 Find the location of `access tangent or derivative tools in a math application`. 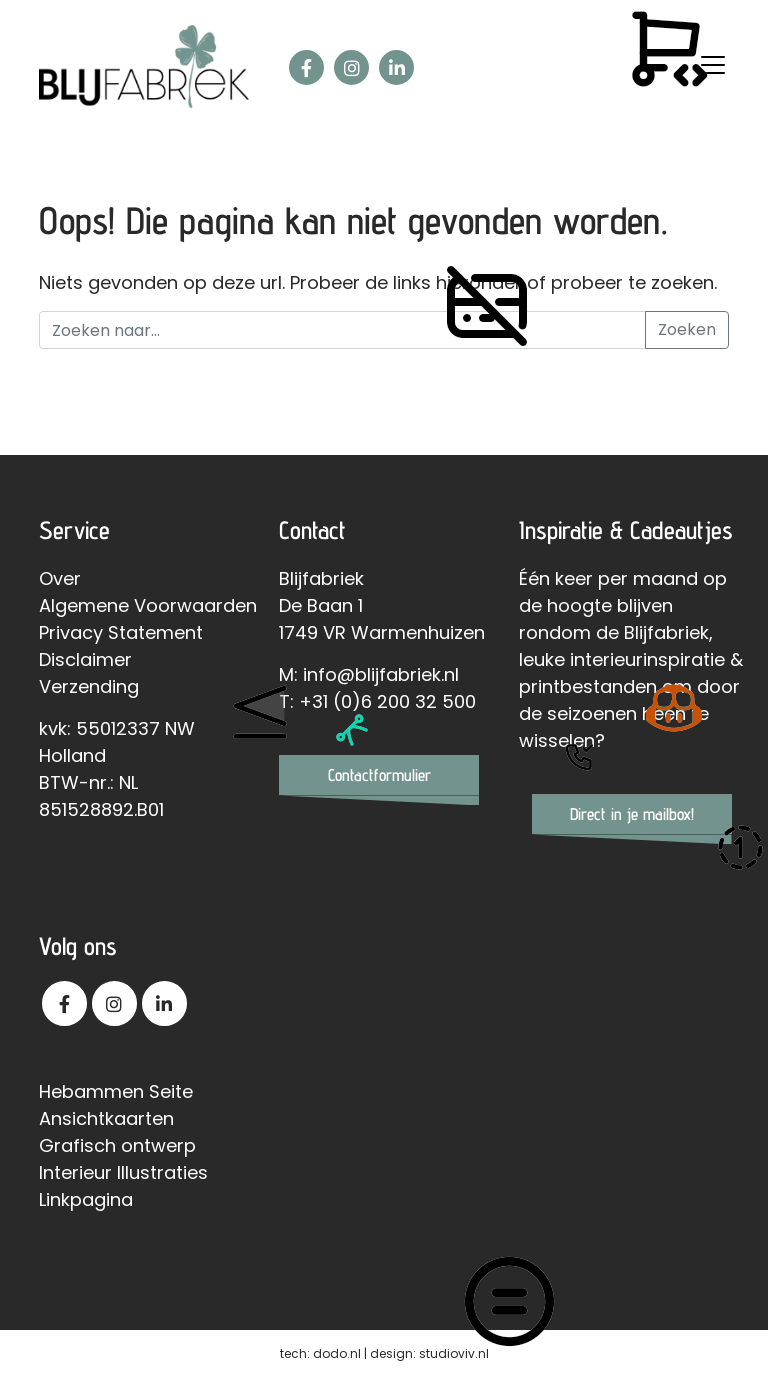

access tangent or derivative tools in a math application is located at coordinates (352, 730).